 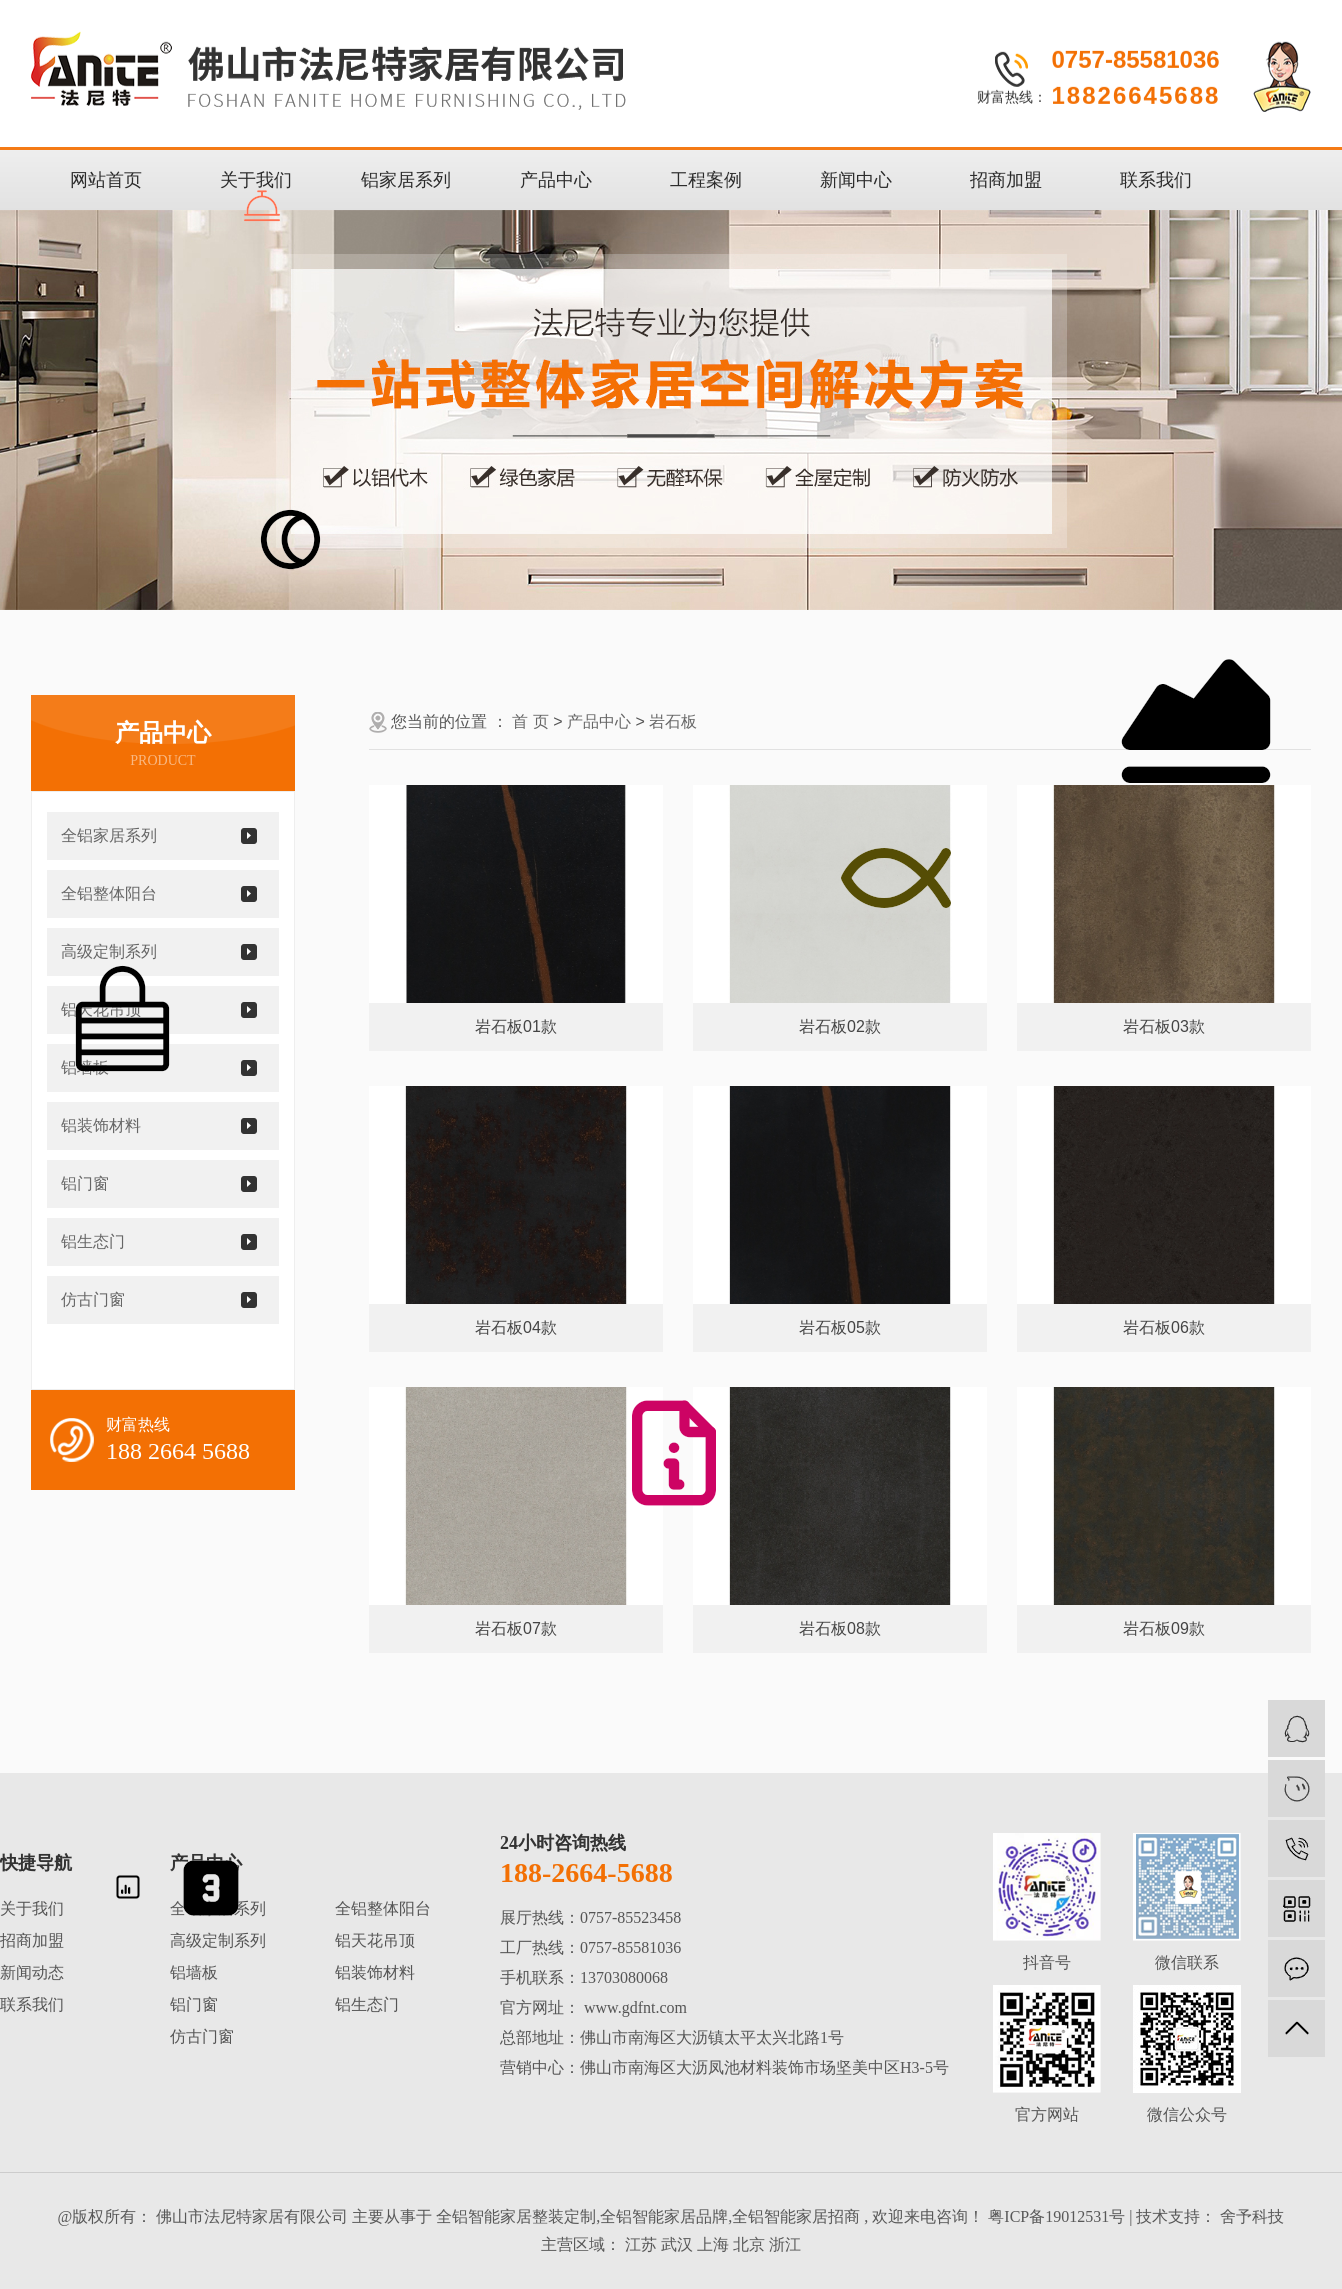 What do you see at coordinates (1196, 717) in the screenshot?
I see `view area chart or graph` at bounding box center [1196, 717].